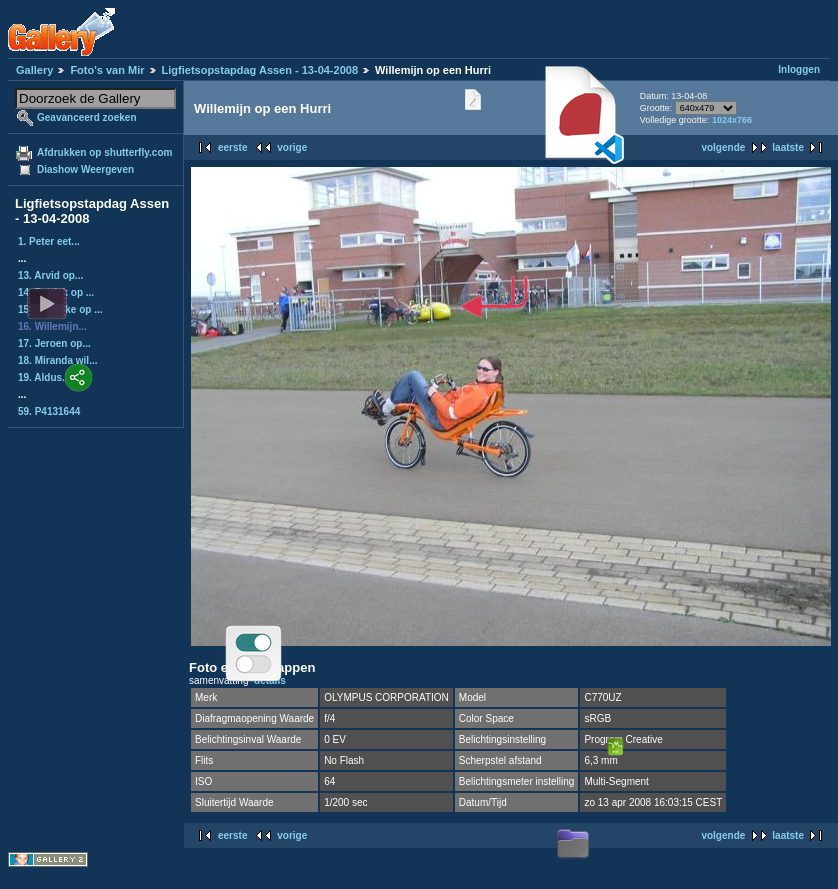 Image resolution: width=838 pixels, height=889 pixels. What do you see at coordinates (47, 301) in the screenshot?
I see `a video file type indicator` at bounding box center [47, 301].